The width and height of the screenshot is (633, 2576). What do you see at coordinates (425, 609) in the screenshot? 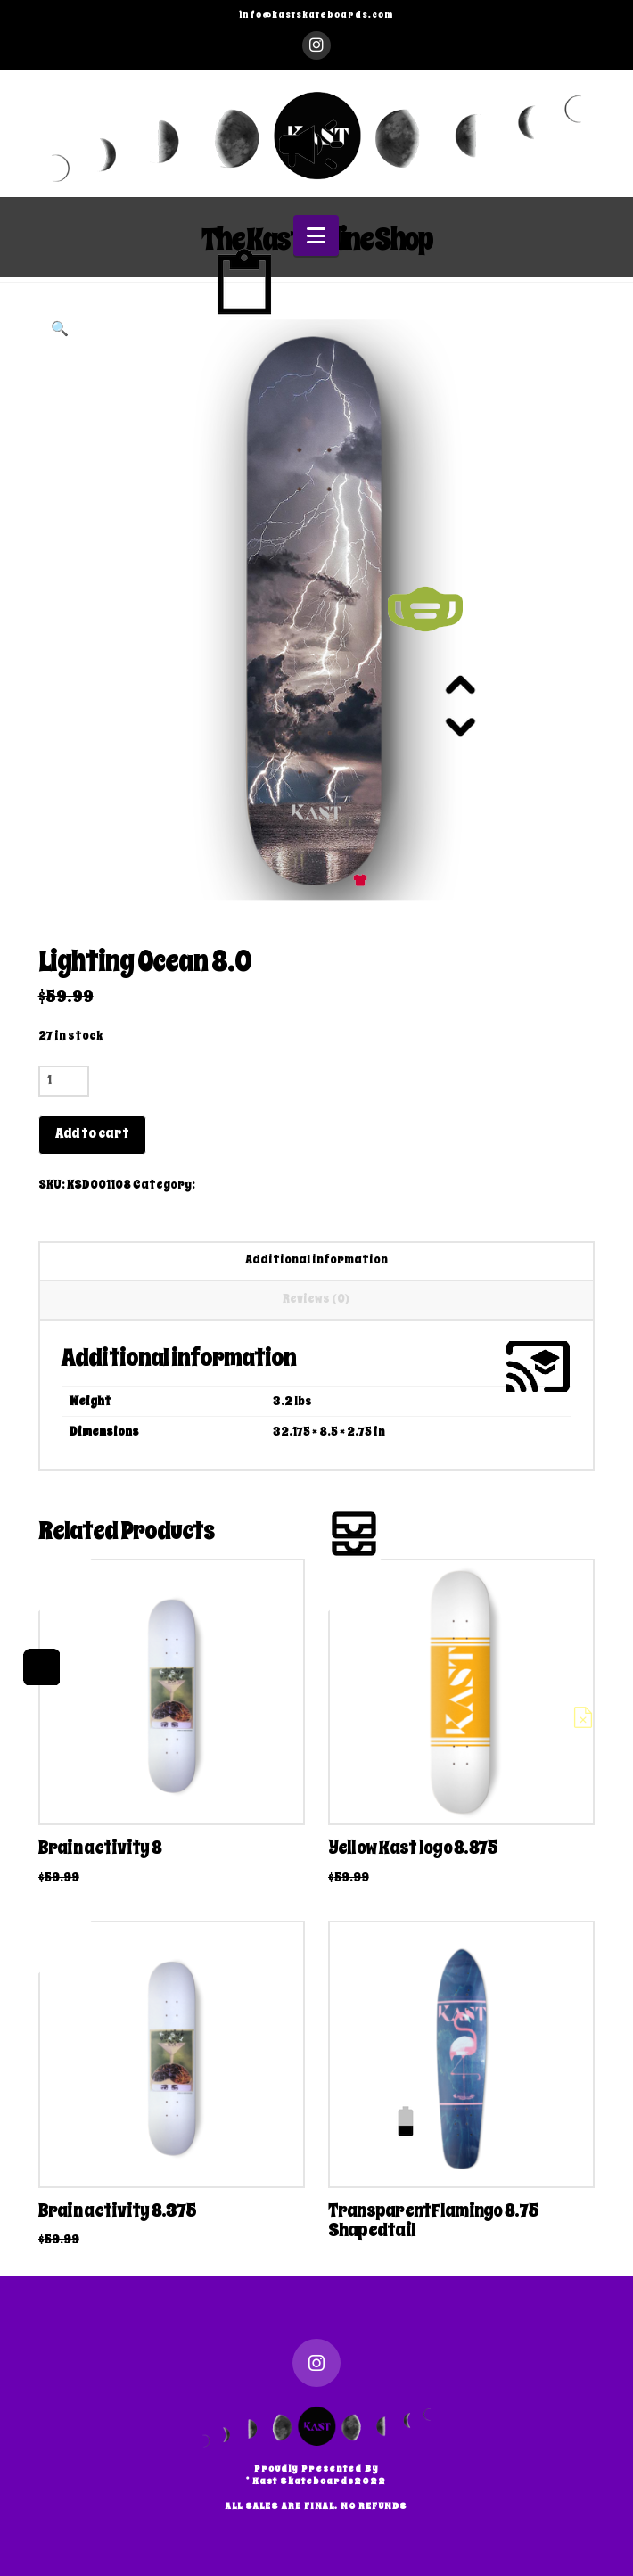
I see `indicates face mask required` at bounding box center [425, 609].